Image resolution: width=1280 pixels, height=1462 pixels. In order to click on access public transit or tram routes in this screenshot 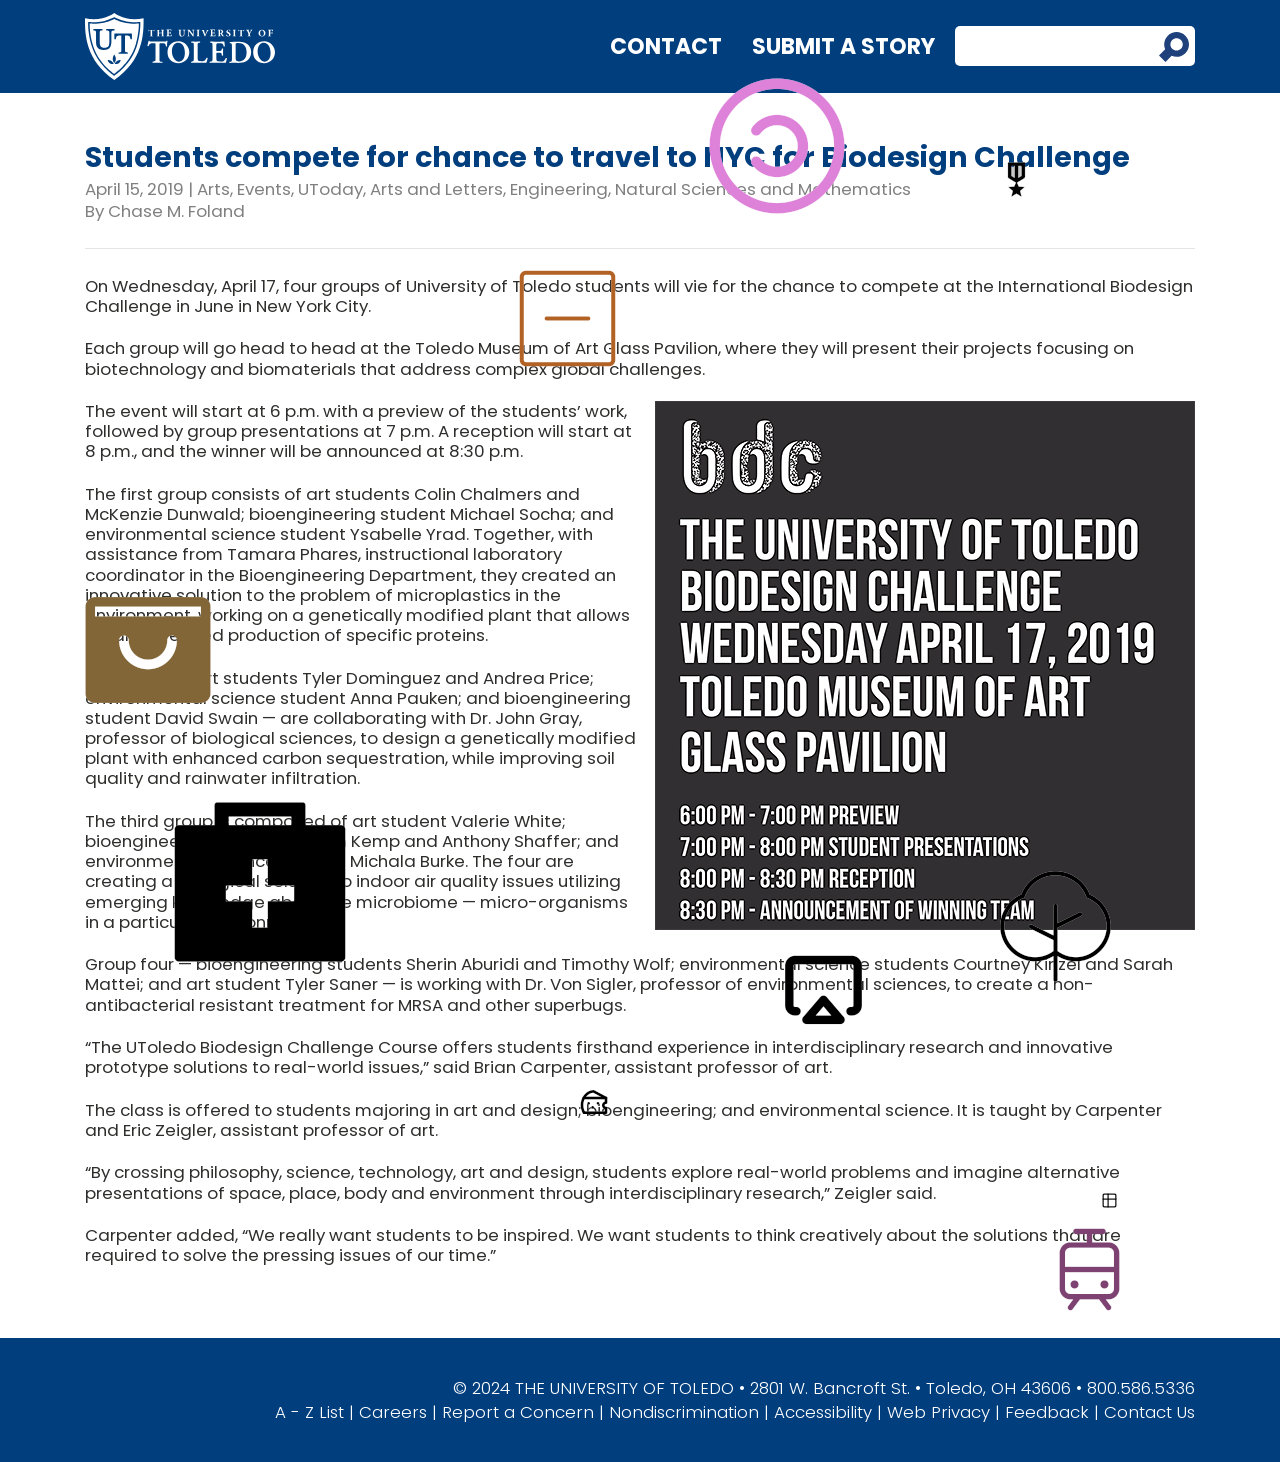, I will do `click(1089, 1269)`.